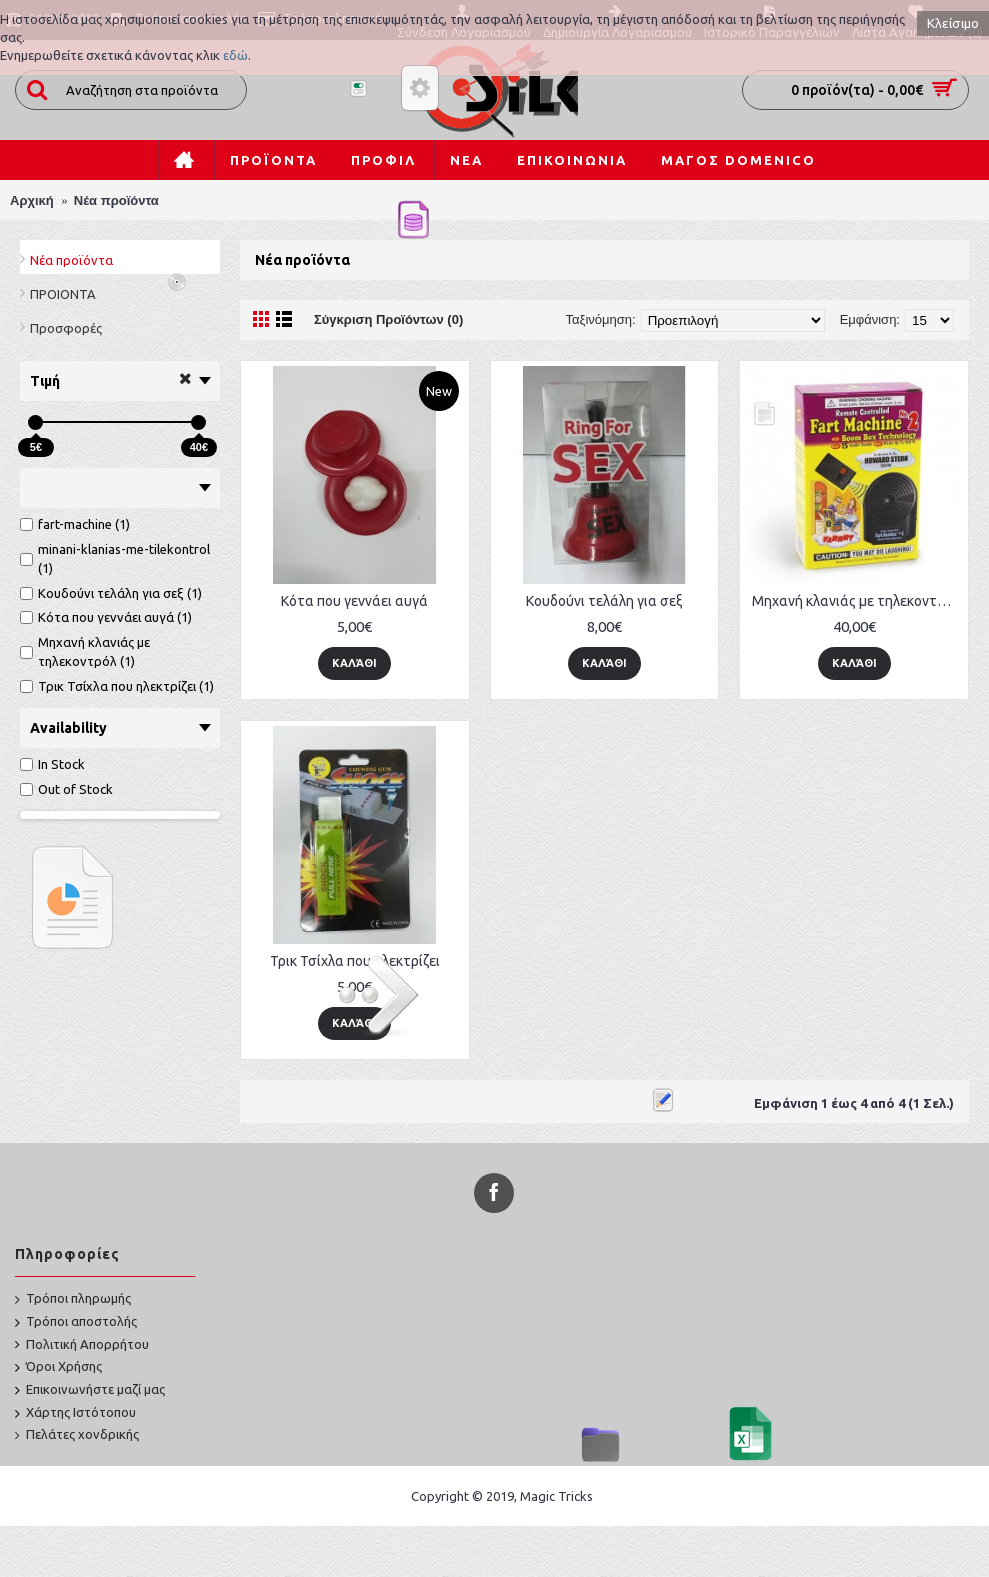 The width and height of the screenshot is (989, 1577). I want to click on indicates optical disc drive or CD/DVD media, so click(177, 282).